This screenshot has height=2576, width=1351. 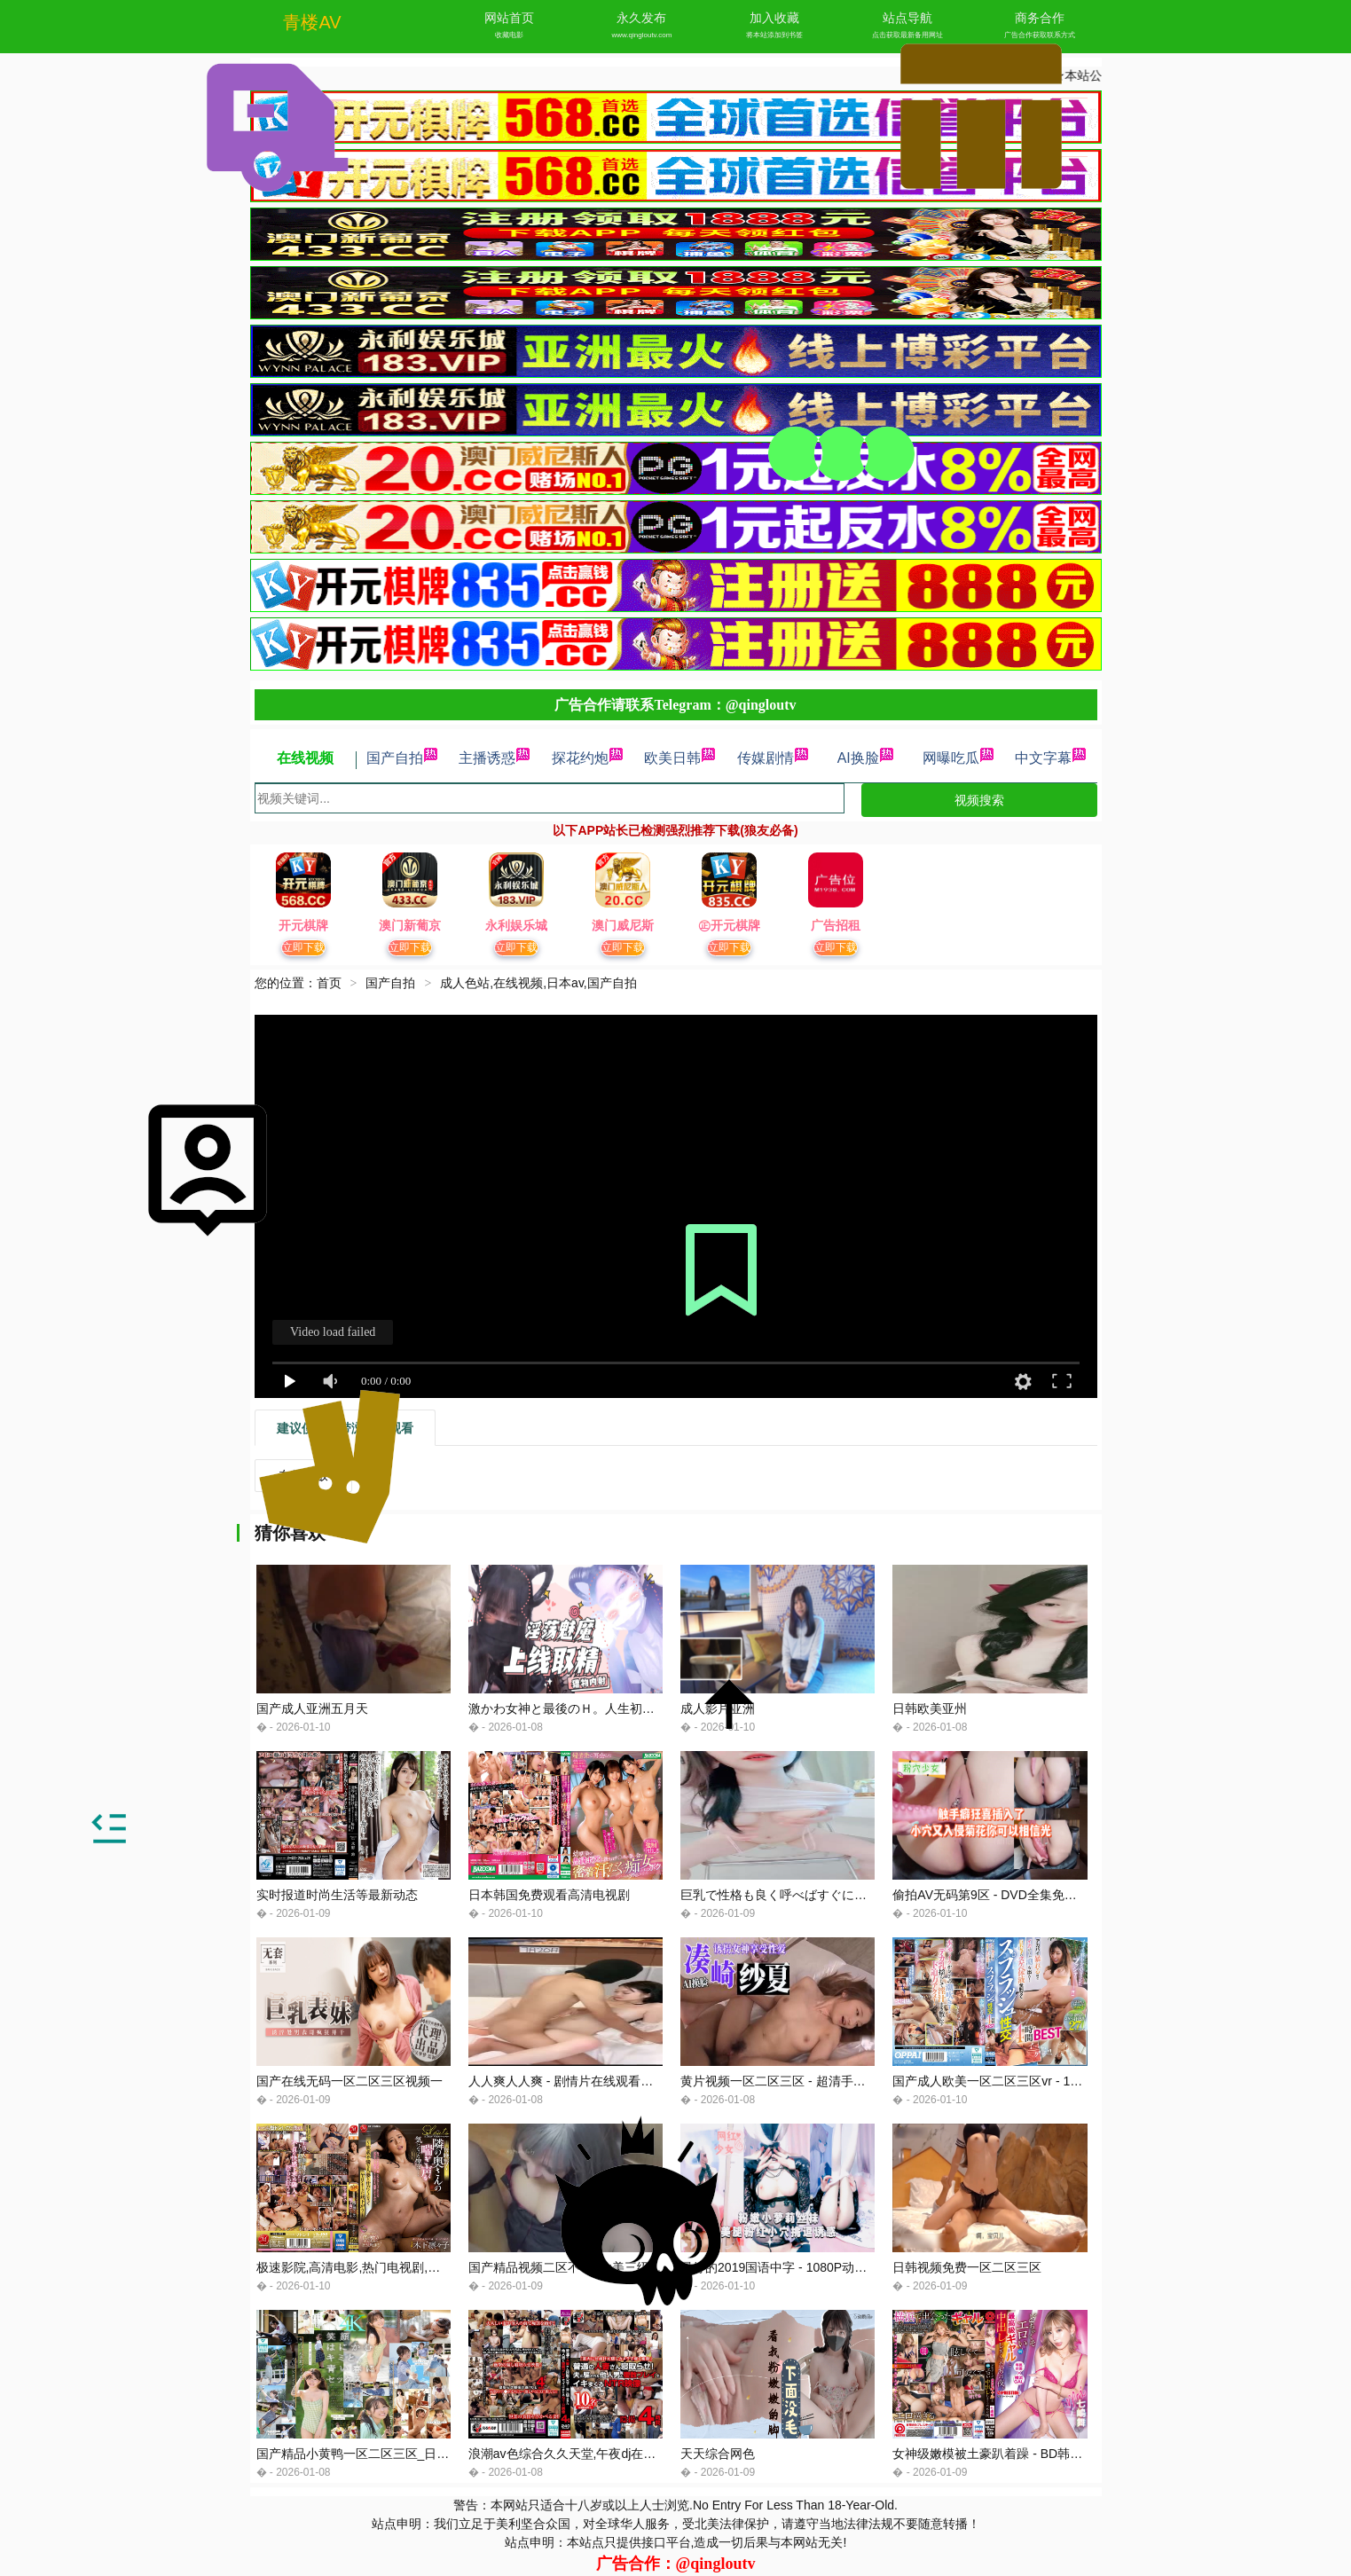 I want to click on save this item for later, so click(x=721, y=1268).